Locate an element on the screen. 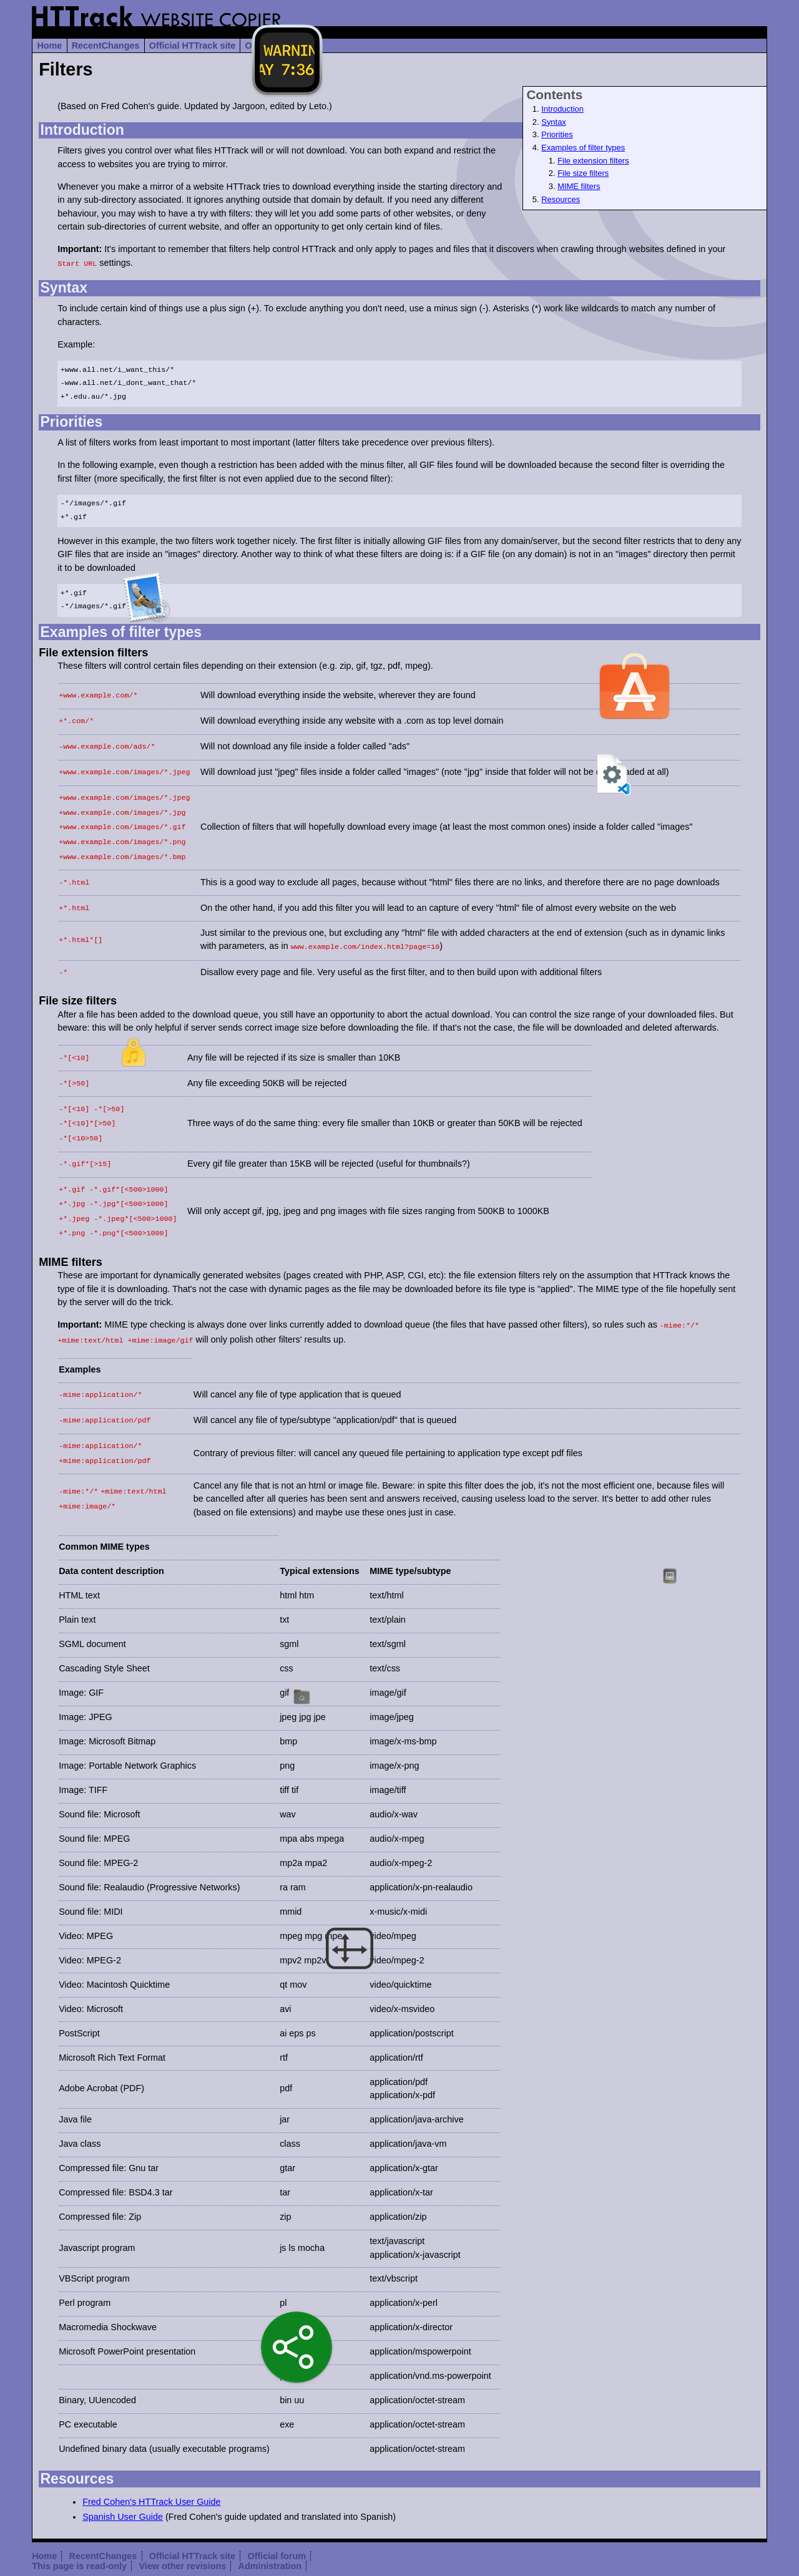 This screenshot has width=799, height=2576. access your home folder is located at coordinates (301, 1696).